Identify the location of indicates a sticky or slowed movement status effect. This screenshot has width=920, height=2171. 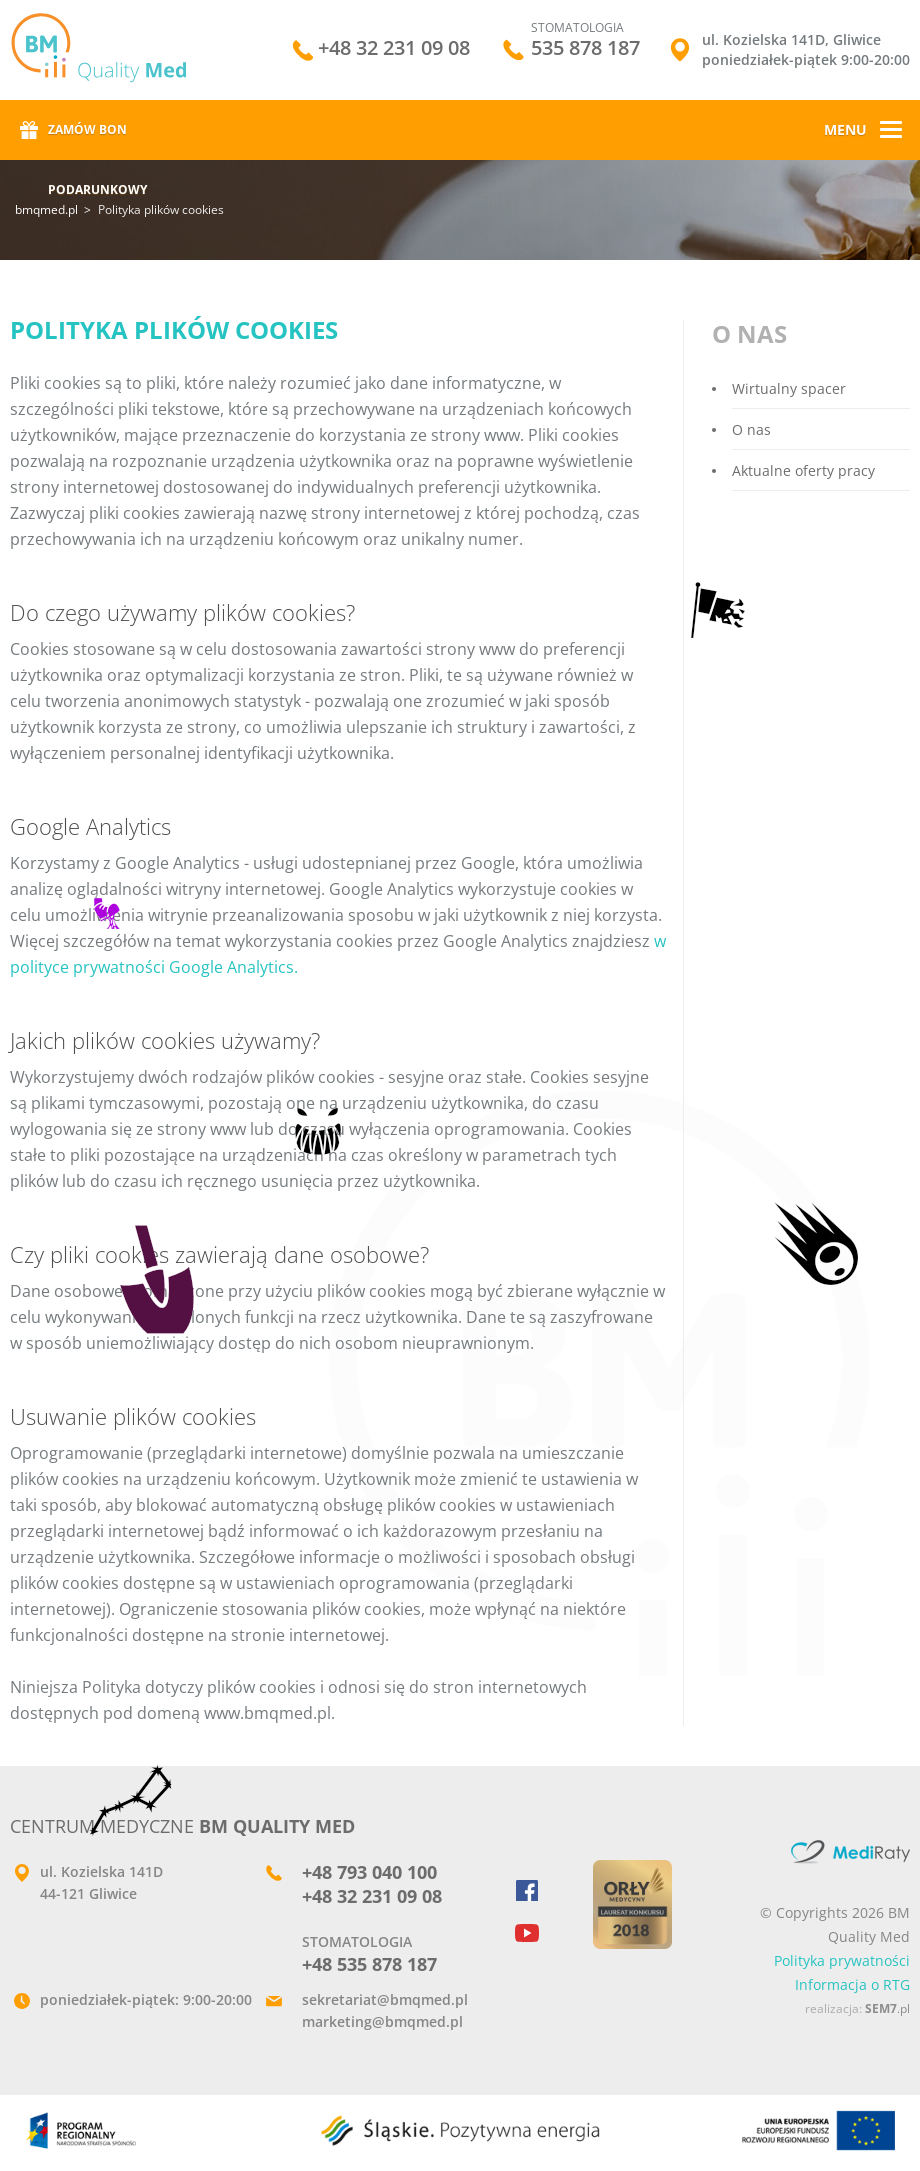
(109, 913).